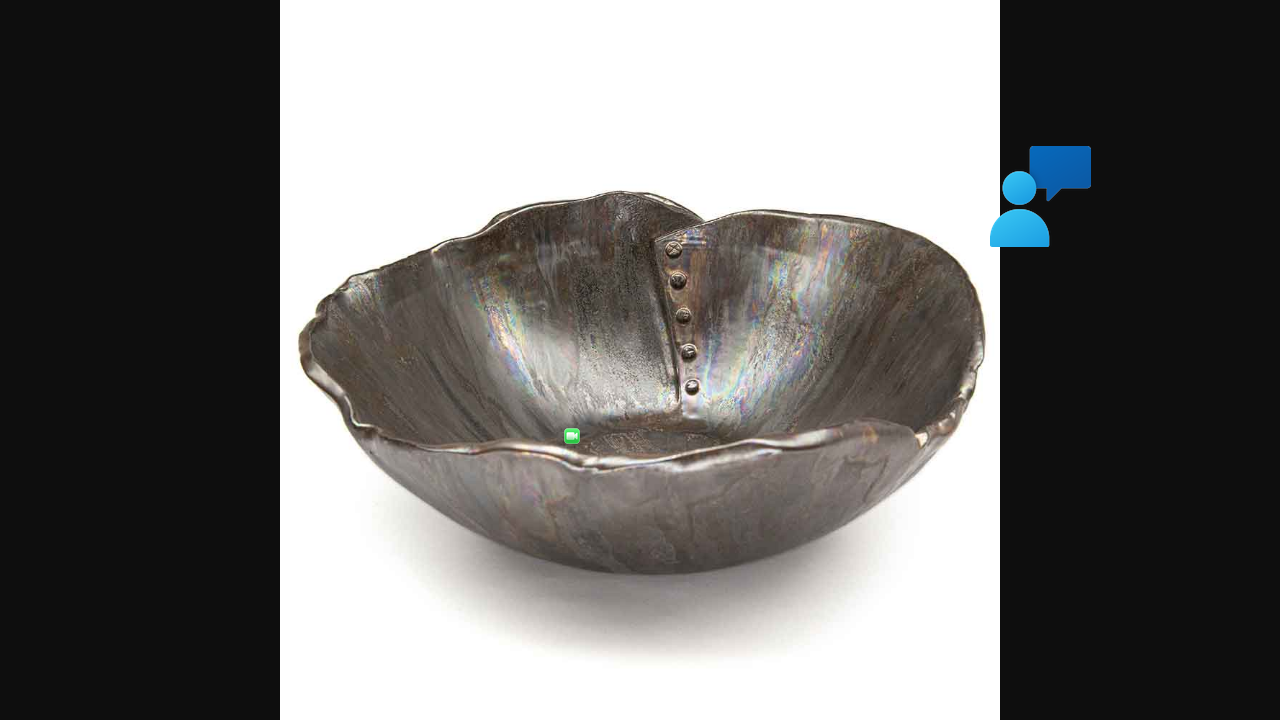  Describe the element at coordinates (1040, 196) in the screenshot. I see `open the feedback hub app` at that location.